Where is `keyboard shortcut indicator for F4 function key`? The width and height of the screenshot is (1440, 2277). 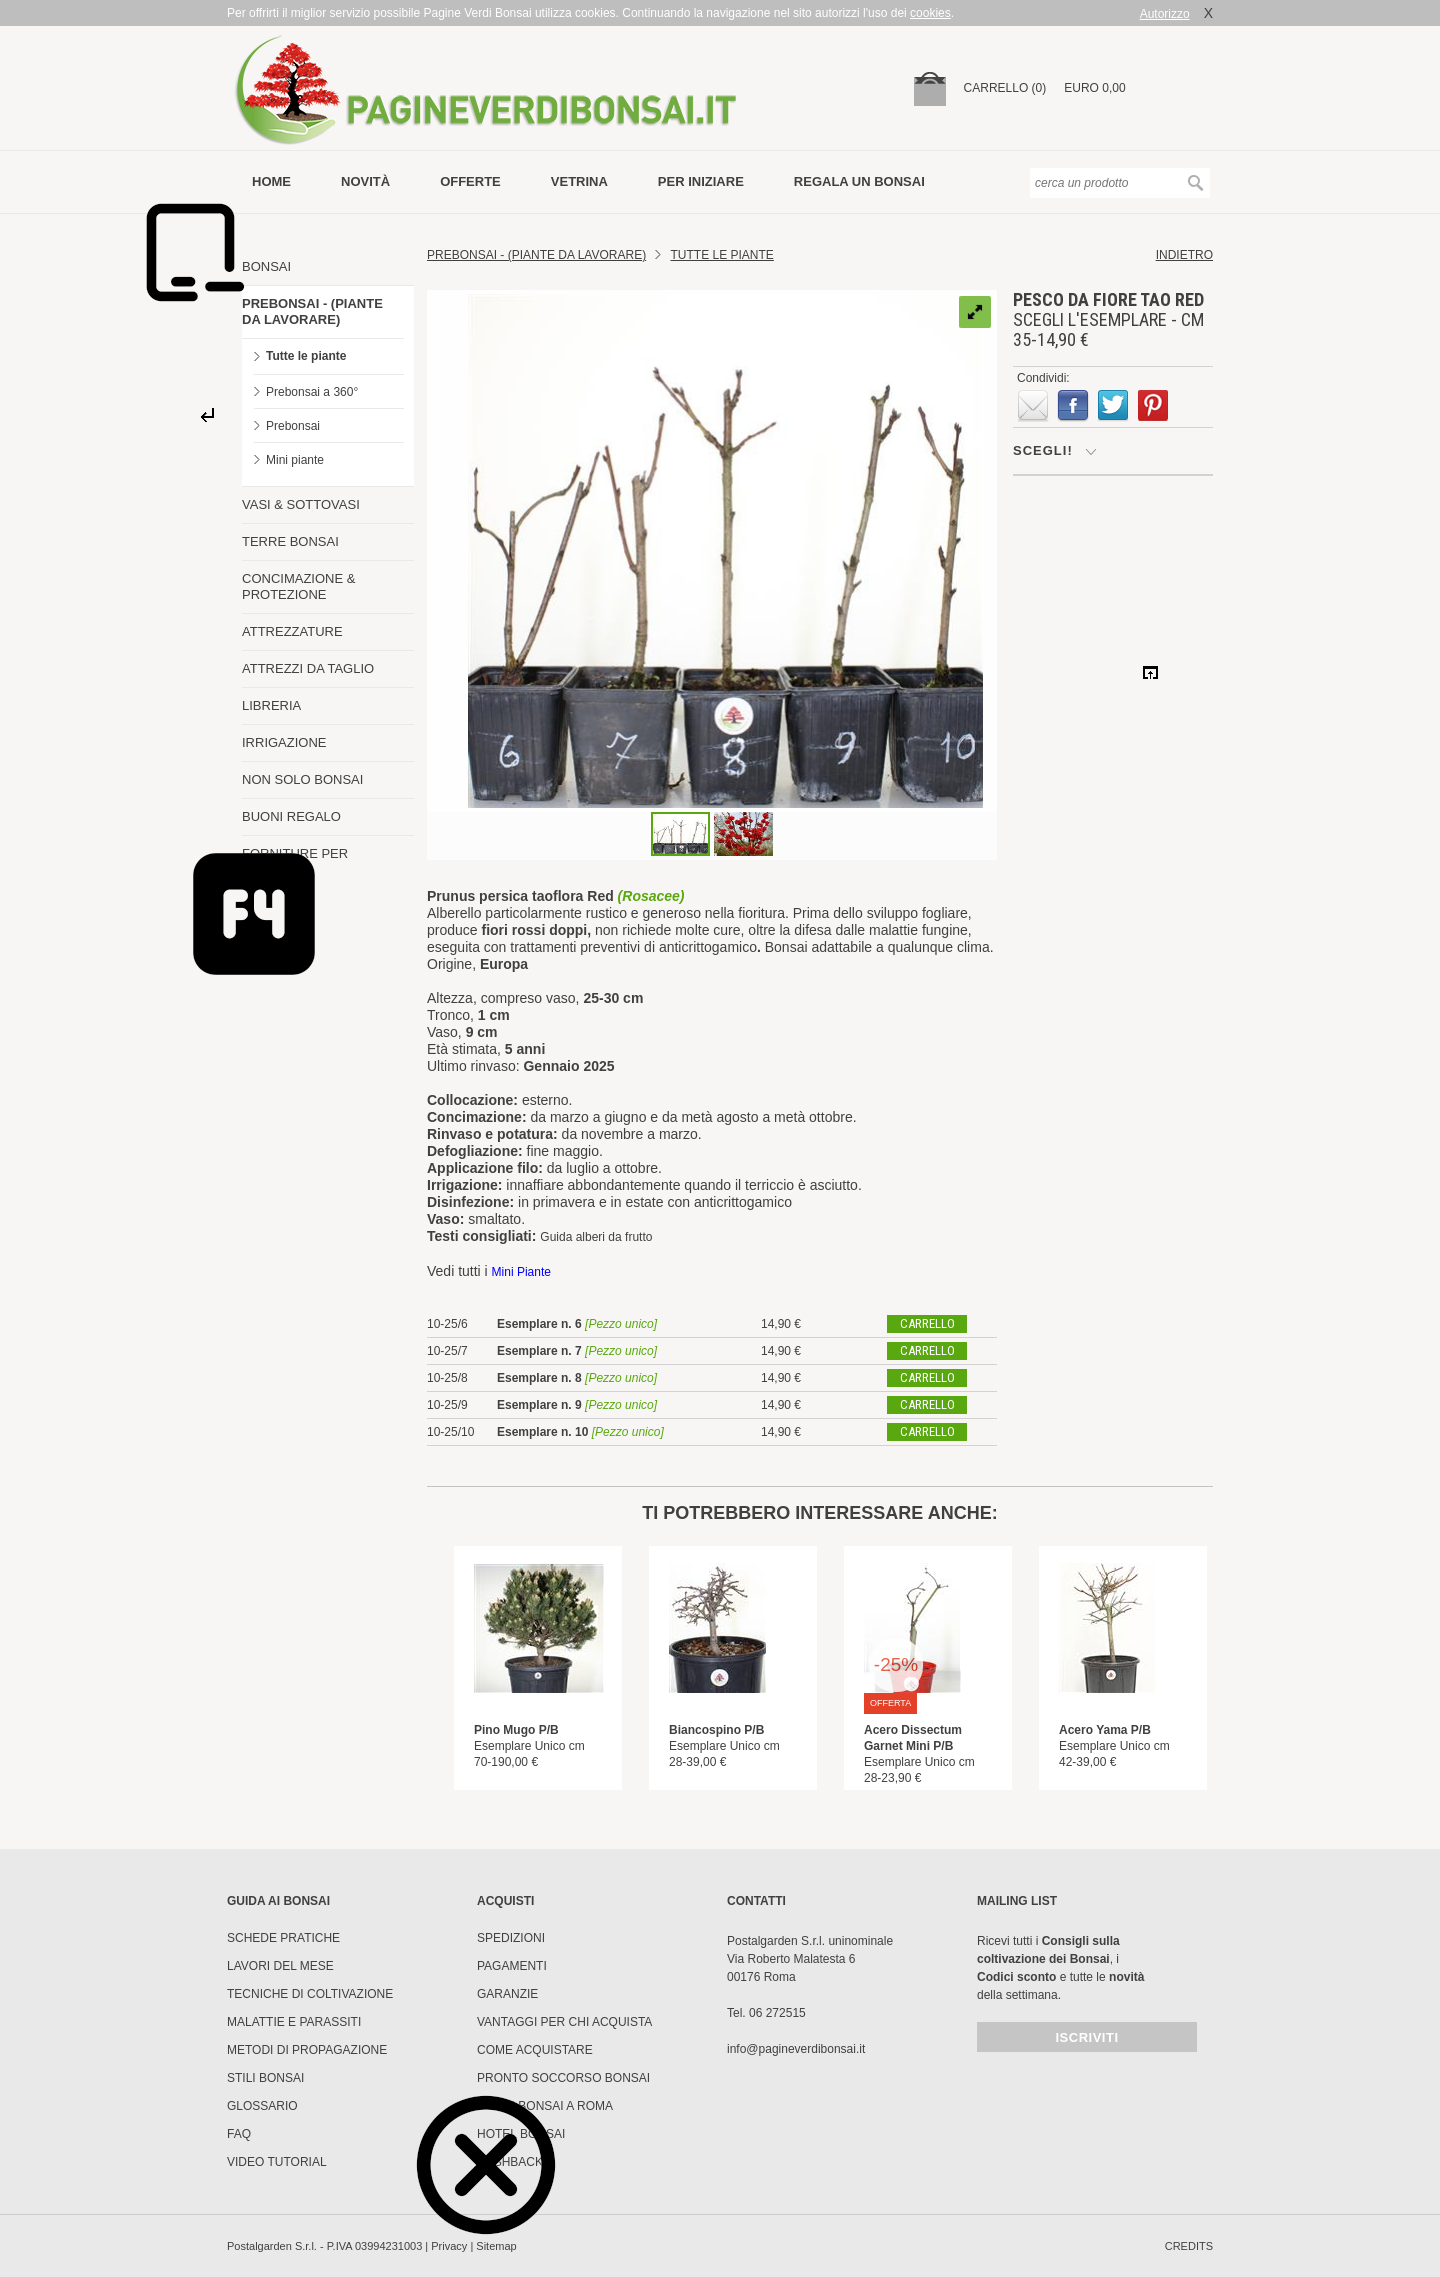
keyboard shortcut indicator for F4 function key is located at coordinates (254, 914).